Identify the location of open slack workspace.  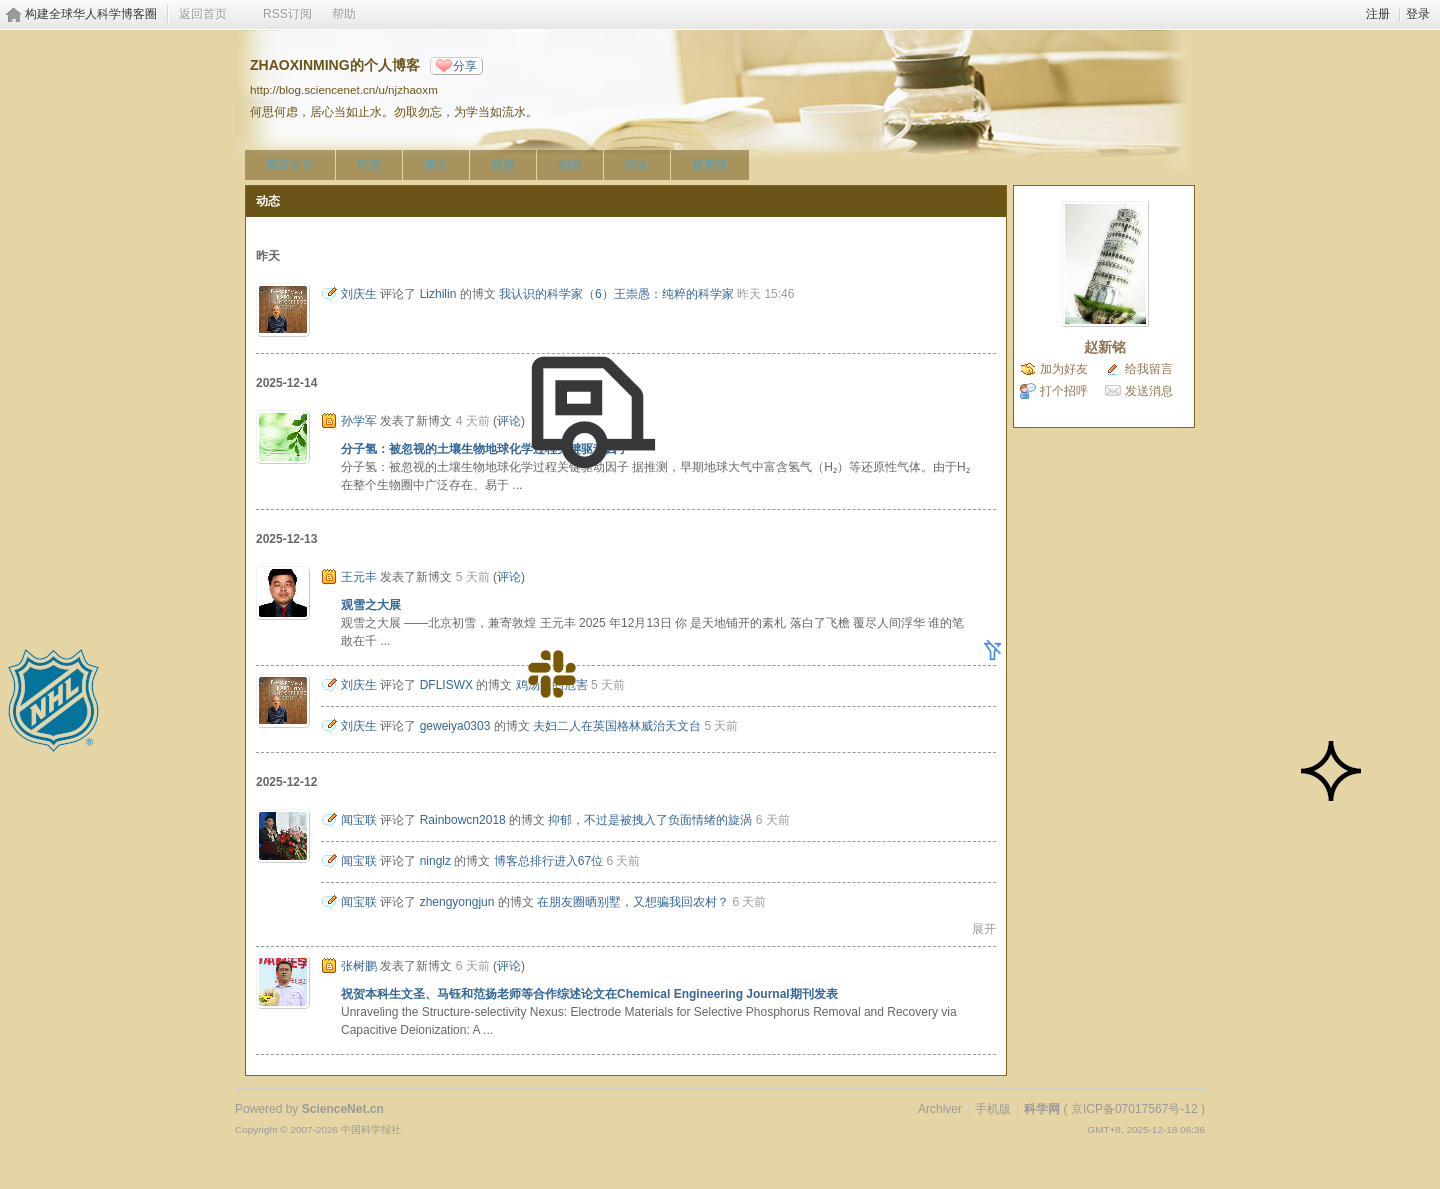
(552, 674).